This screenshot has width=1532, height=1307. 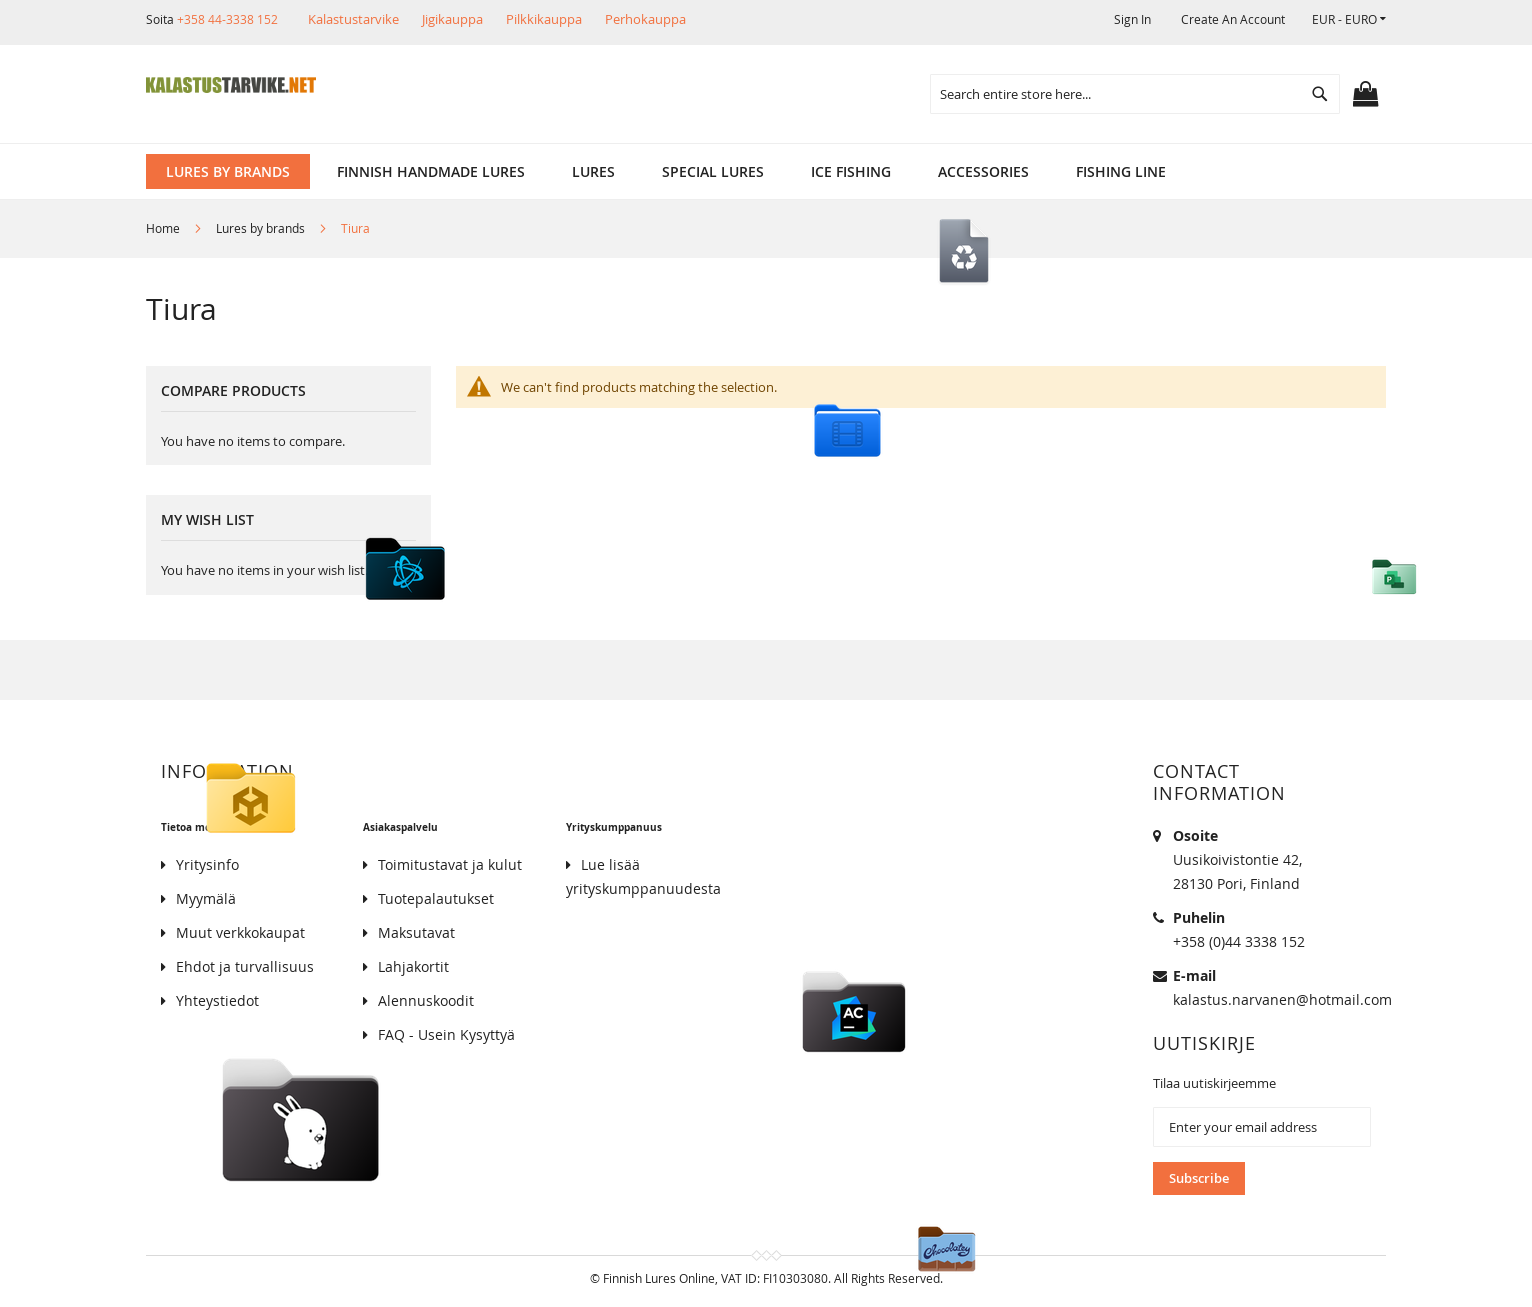 What do you see at coordinates (250, 800) in the screenshot?
I see `open unity project files folder` at bounding box center [250, 800].